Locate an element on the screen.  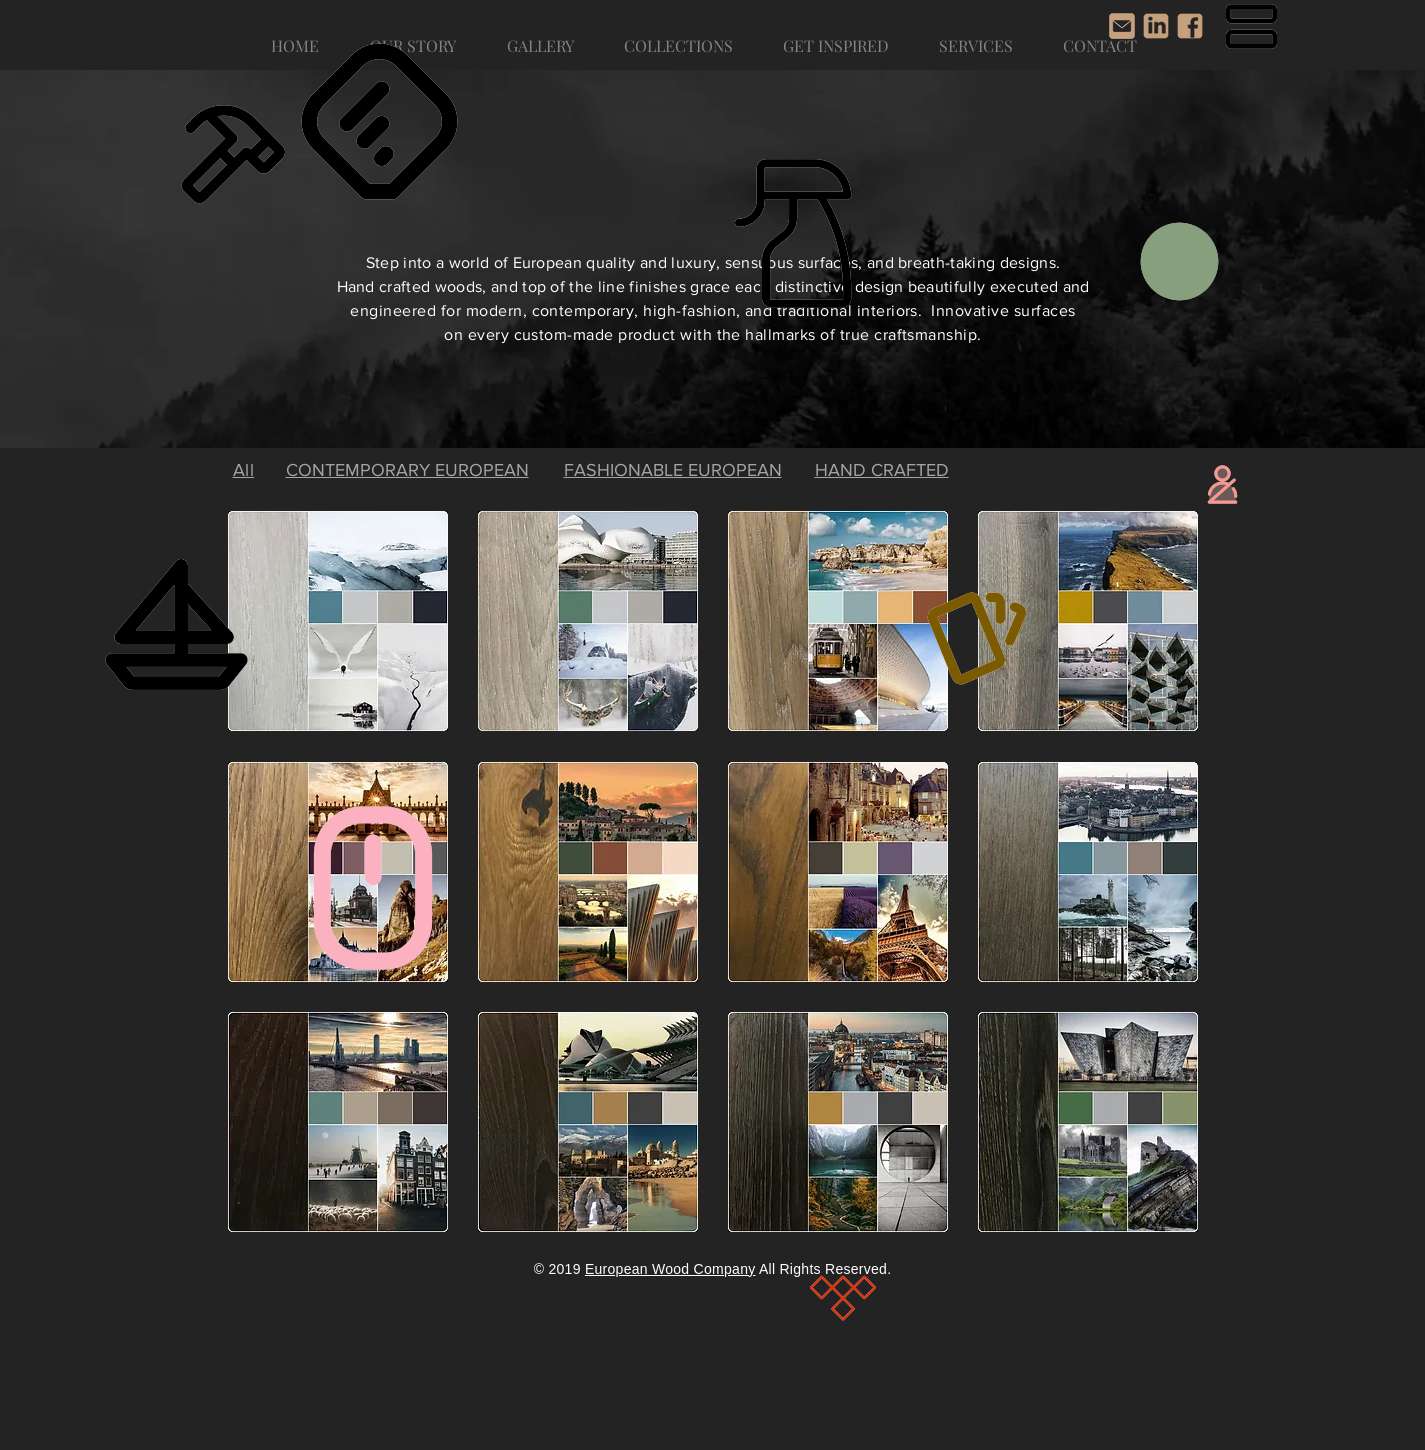
open feedly app is located at coordinates (379, 121).